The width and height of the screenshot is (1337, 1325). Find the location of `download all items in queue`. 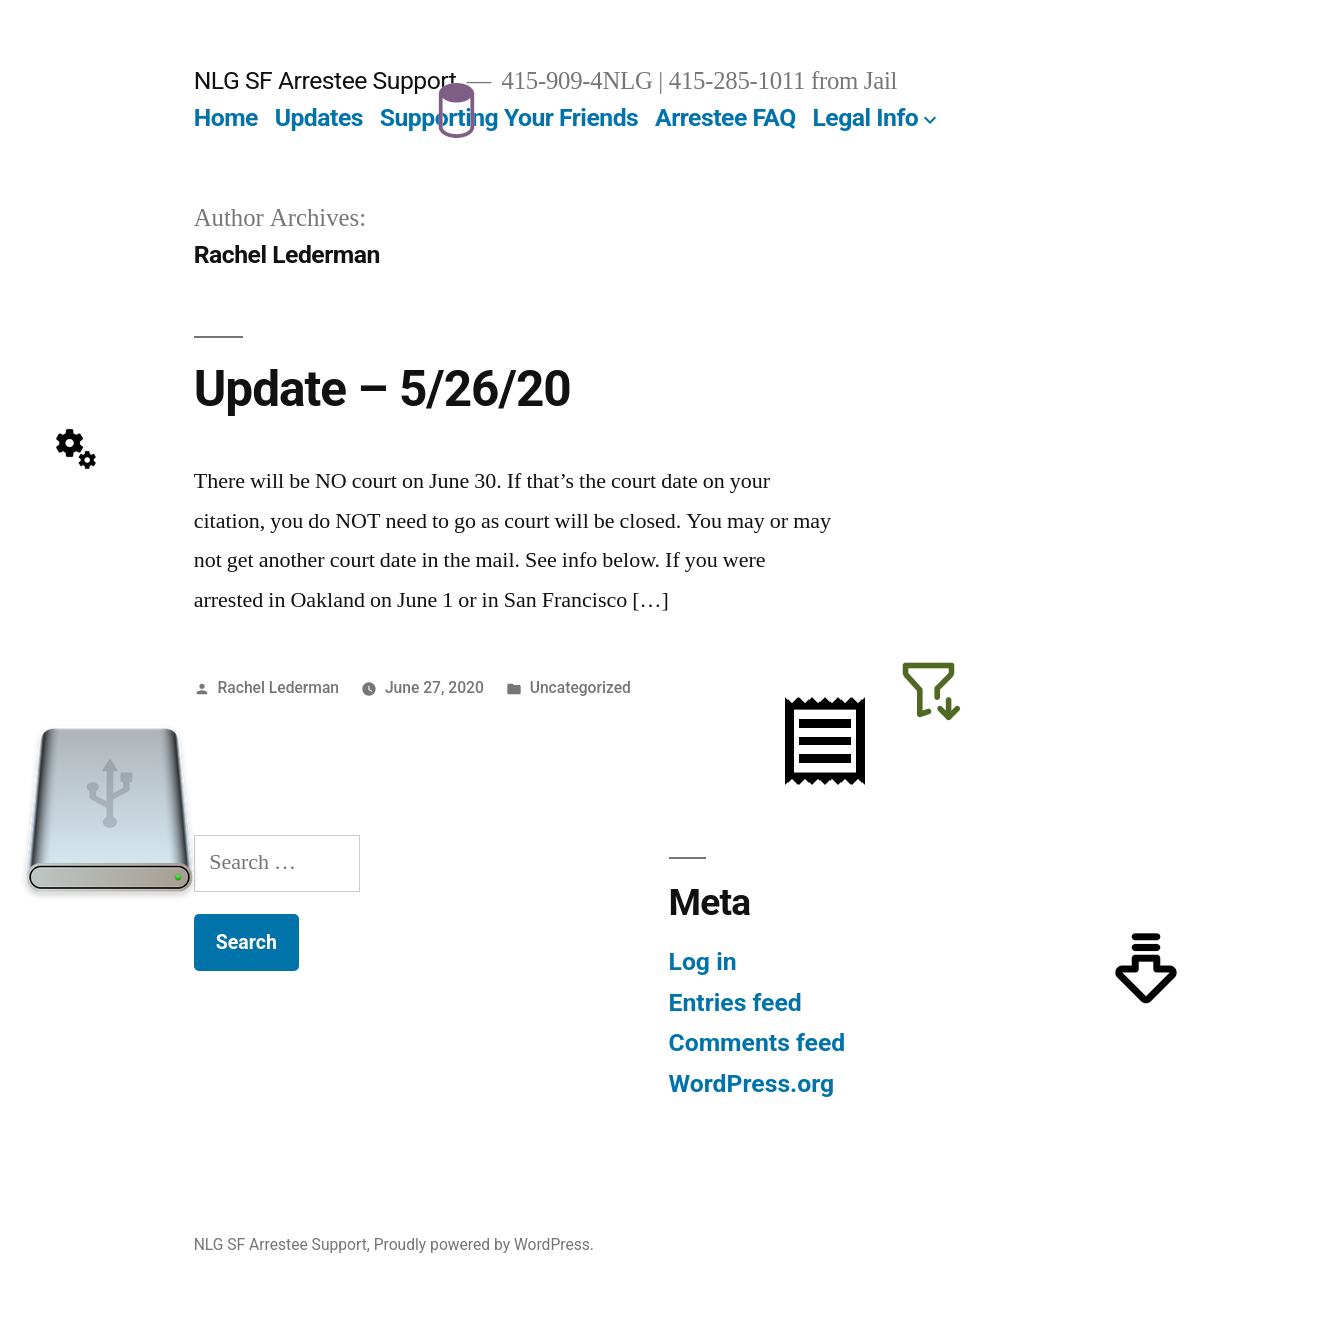

download all items in queue is located at coordinates (1146, 969).